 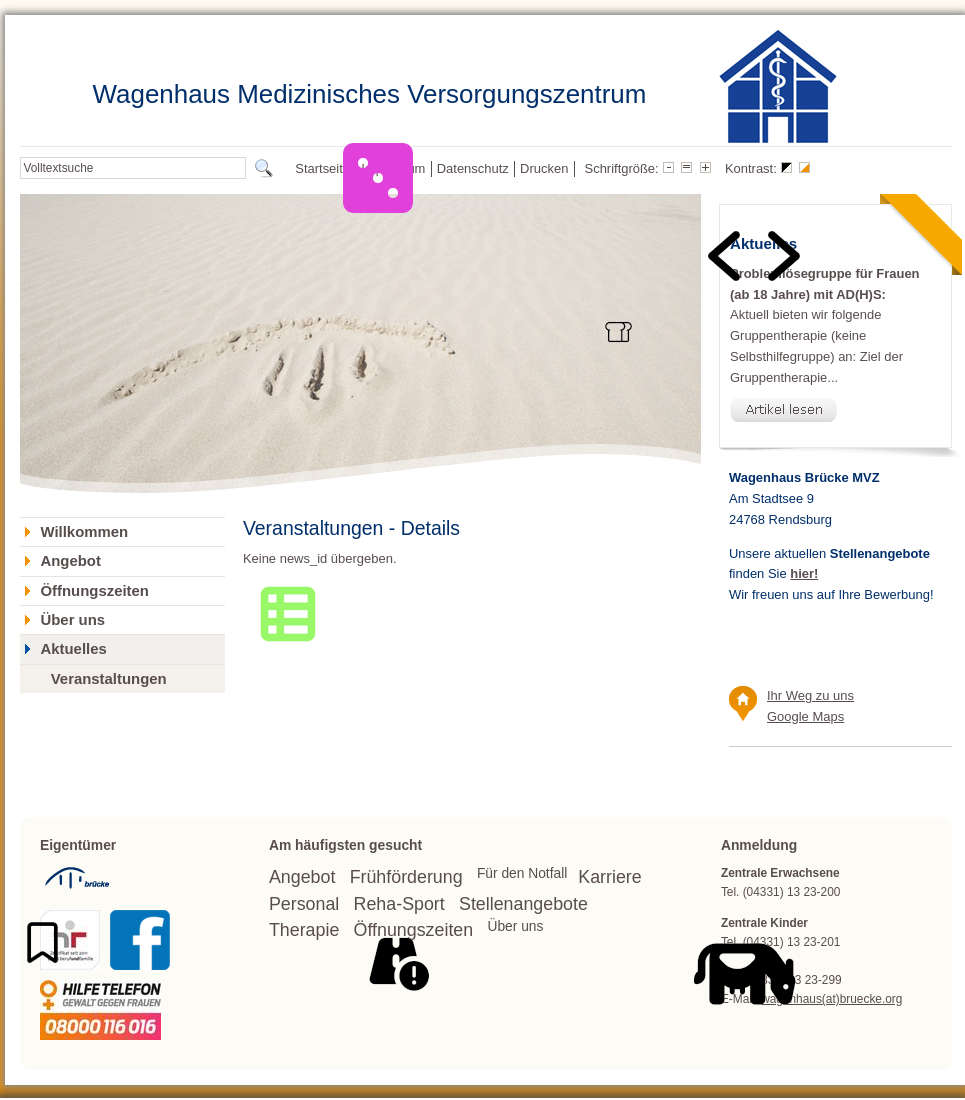 What do you see at coordinates (619, 332) in the screenshot?
I see `browse bakery or bread products` at bounding box center [619, 332].